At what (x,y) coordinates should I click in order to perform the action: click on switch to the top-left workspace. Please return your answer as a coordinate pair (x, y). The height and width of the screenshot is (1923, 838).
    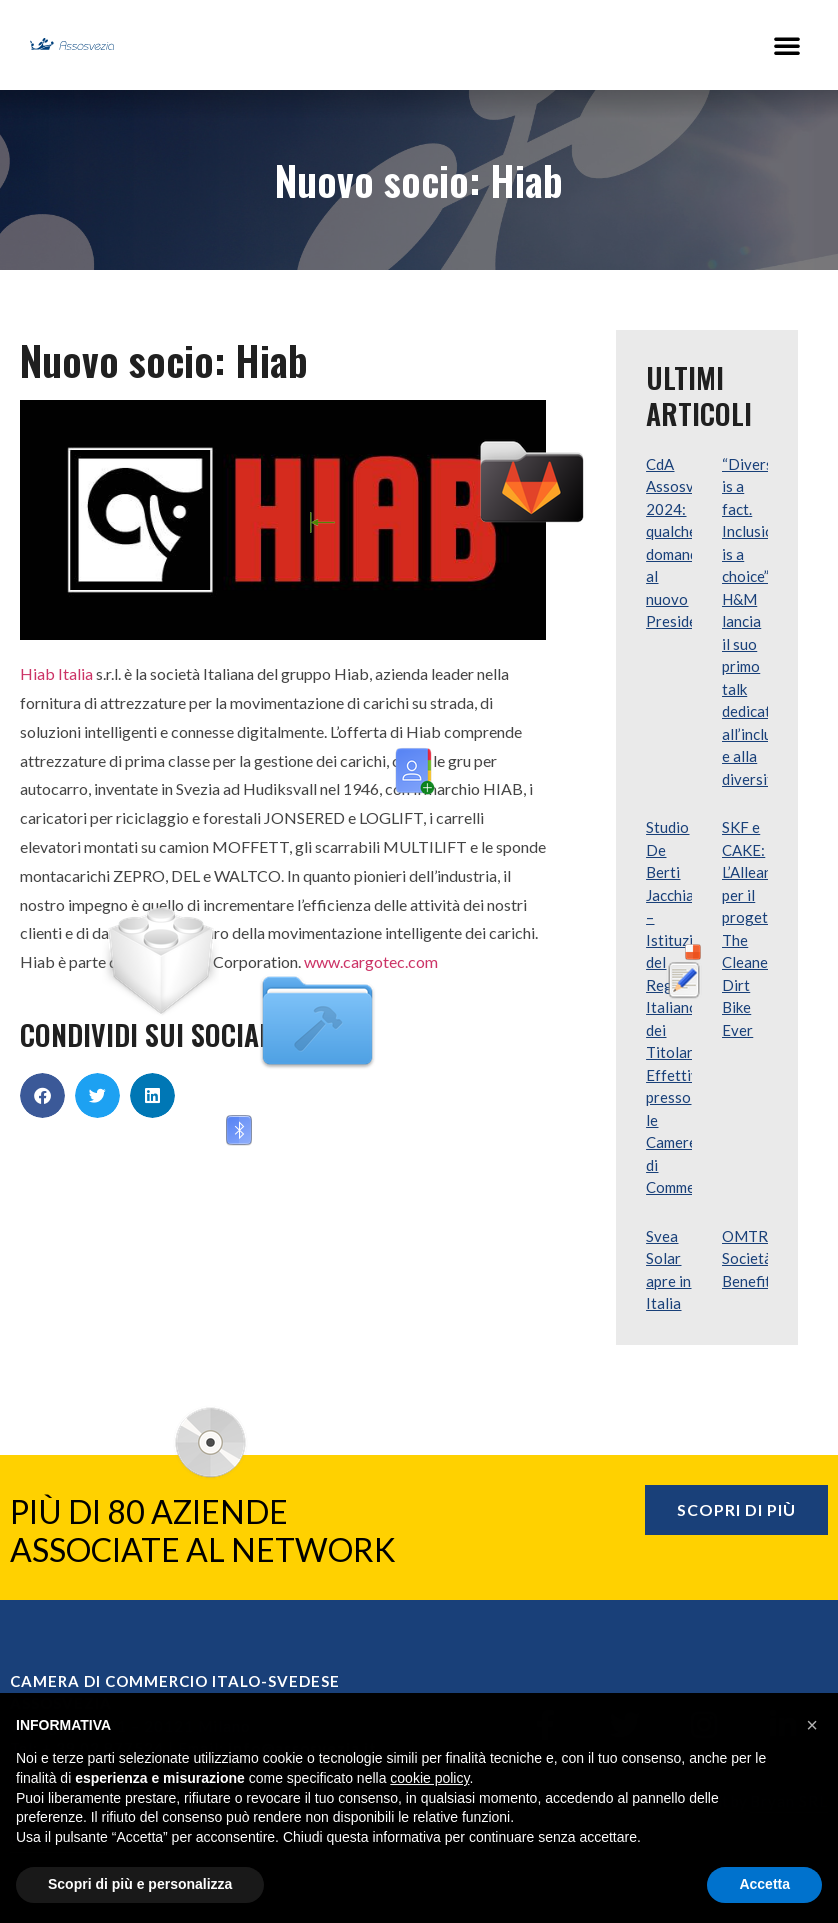
    Looking at the image, I should click on (693, 952).